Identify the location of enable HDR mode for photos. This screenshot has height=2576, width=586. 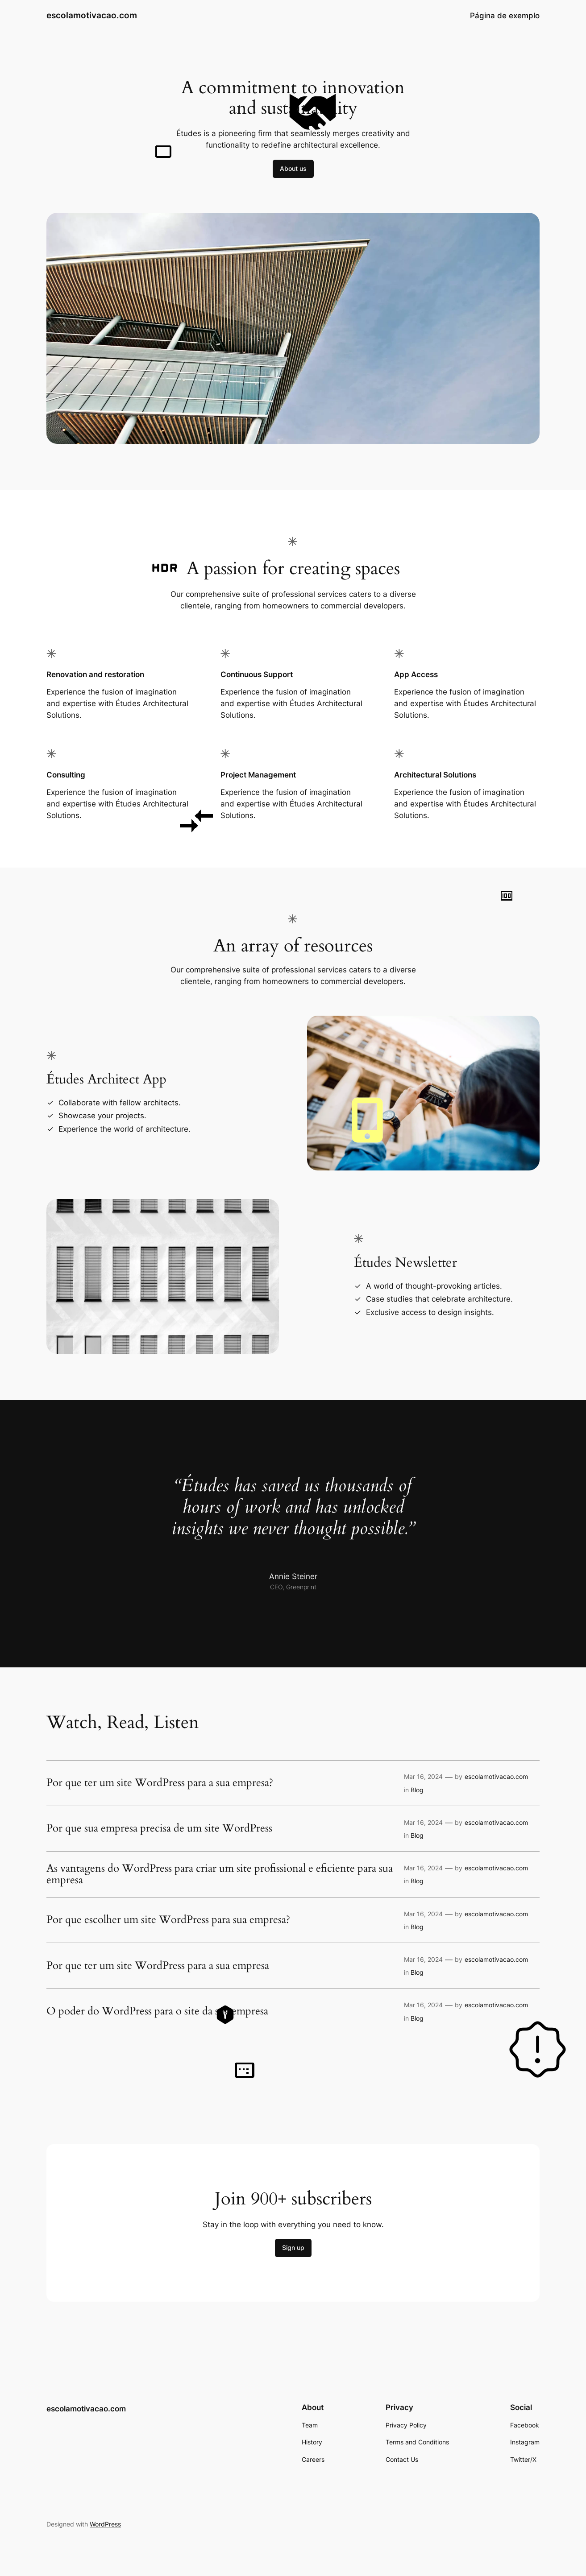
(165, 568).